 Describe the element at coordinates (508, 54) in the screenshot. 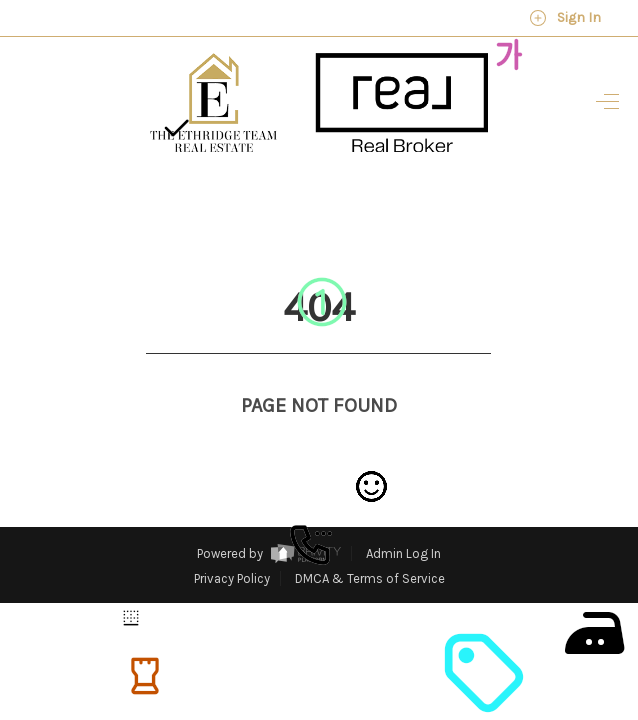

I see `switch to korean keyboard input` at that location.